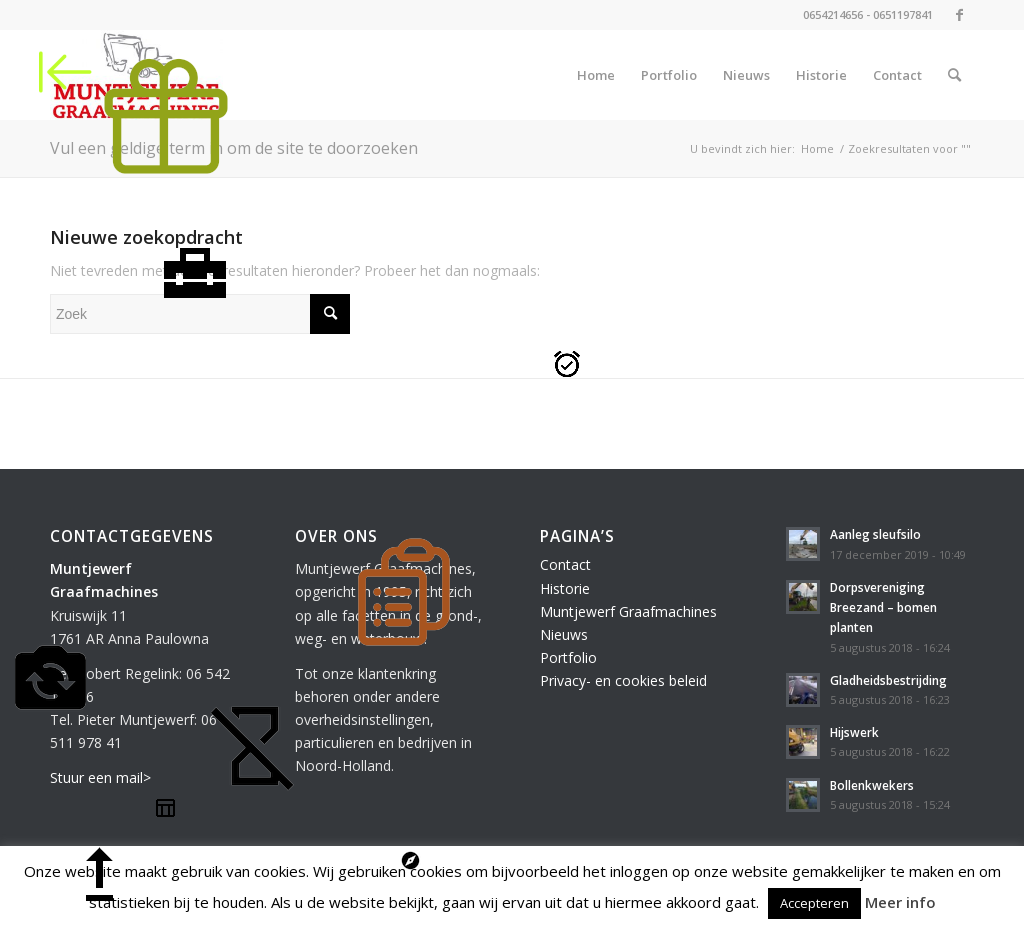 The image size is (1024, 931). What do you see at coordinates (99, 874) in the screenshot?
I see `upgrade to a newer version` at bounding box center [99, 874].